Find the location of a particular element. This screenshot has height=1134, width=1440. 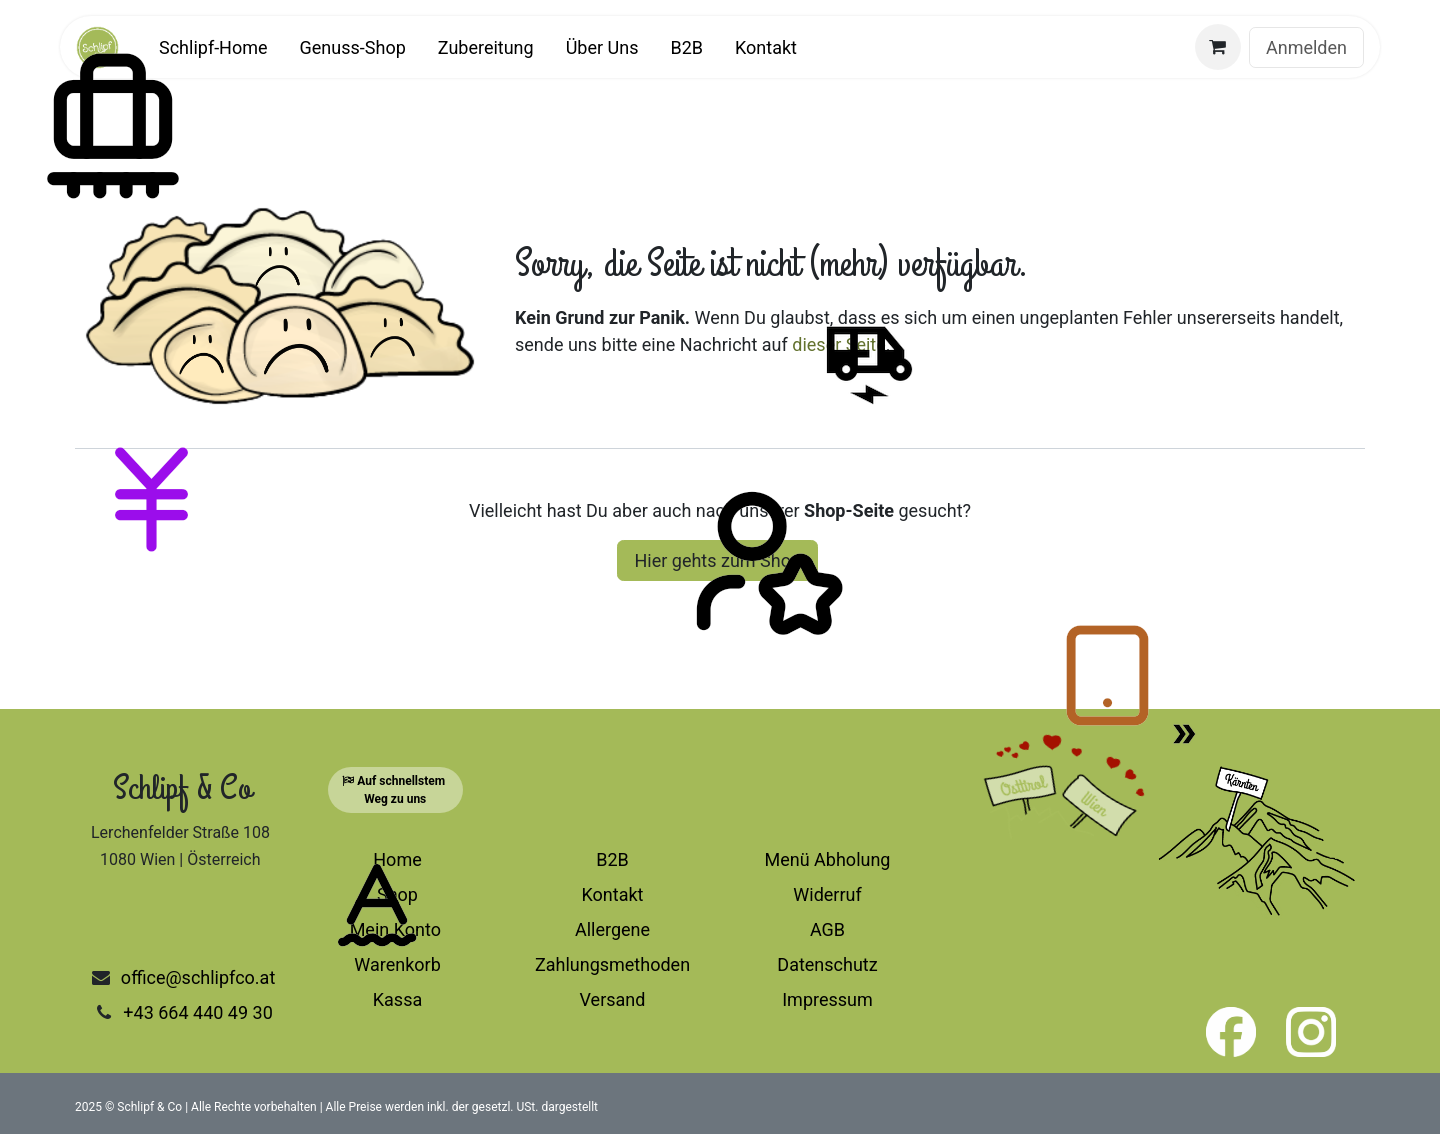

select electric rickshaw as transport option is located at coordinates (869, 361).